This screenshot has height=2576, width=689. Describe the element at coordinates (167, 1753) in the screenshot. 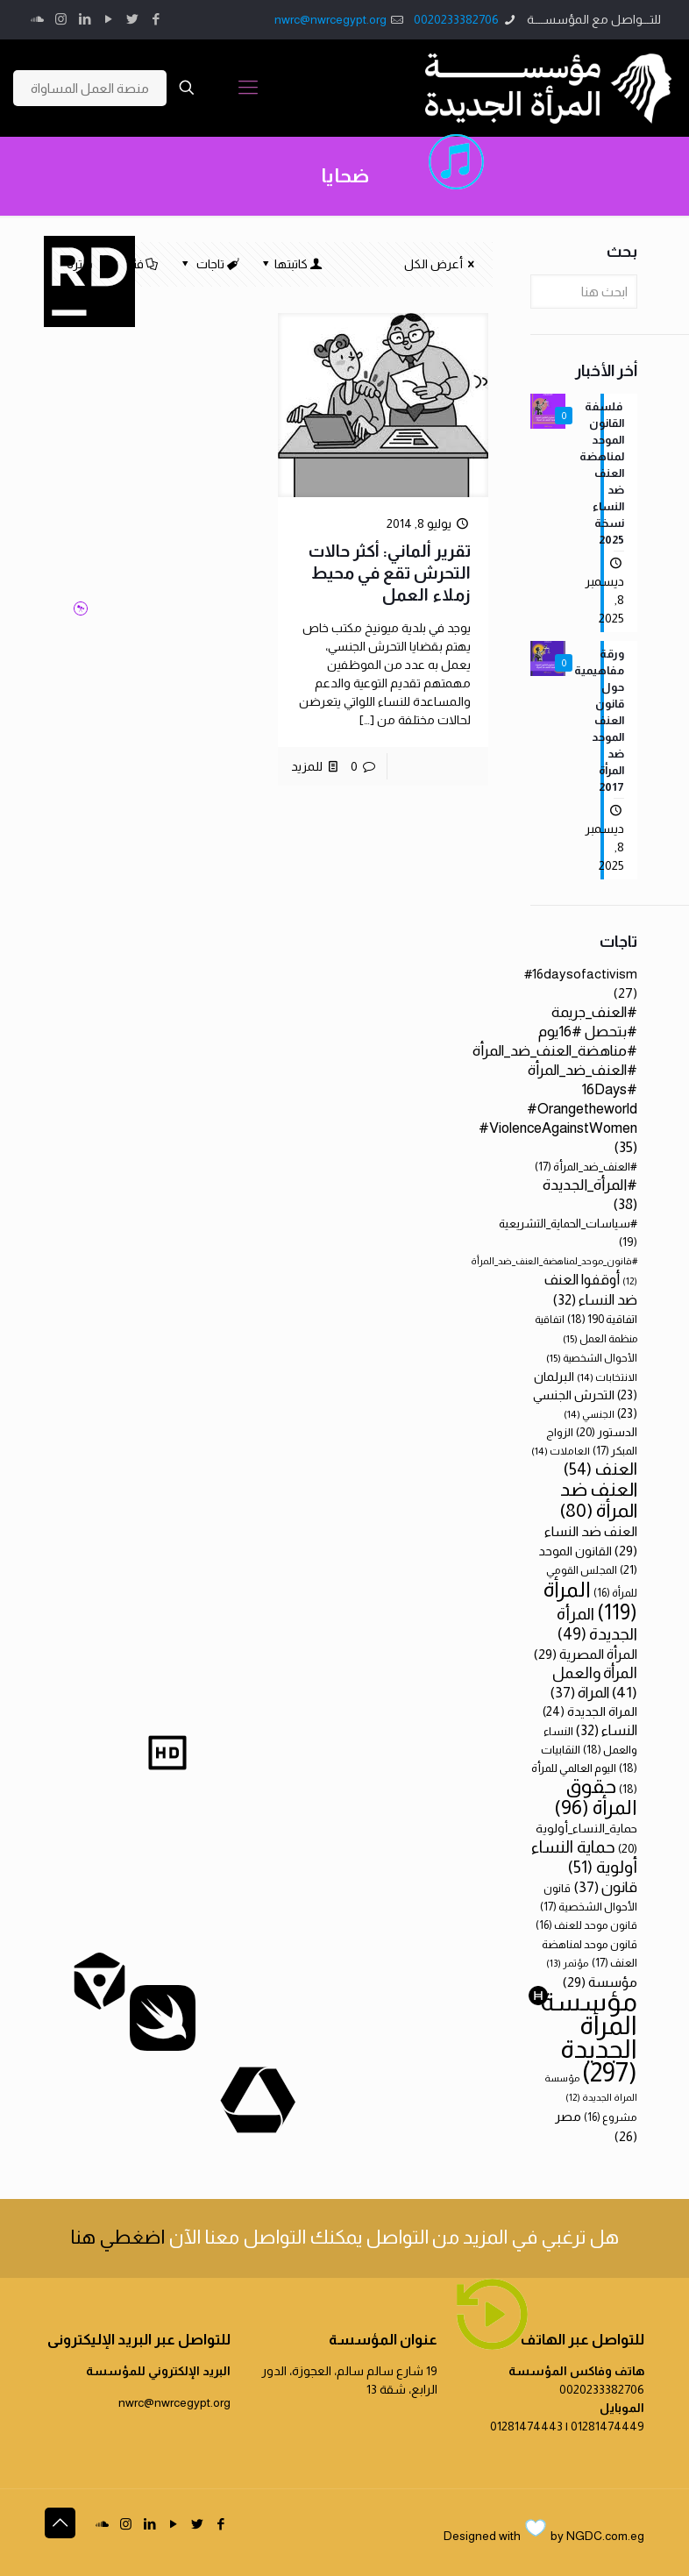

I see `indicates high-definition video quality is available` at that location.